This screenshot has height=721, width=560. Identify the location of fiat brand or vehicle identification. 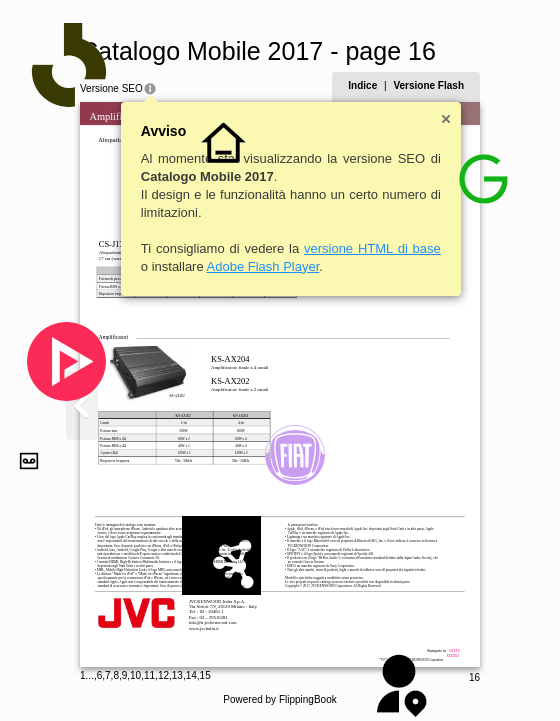
(295, 455).